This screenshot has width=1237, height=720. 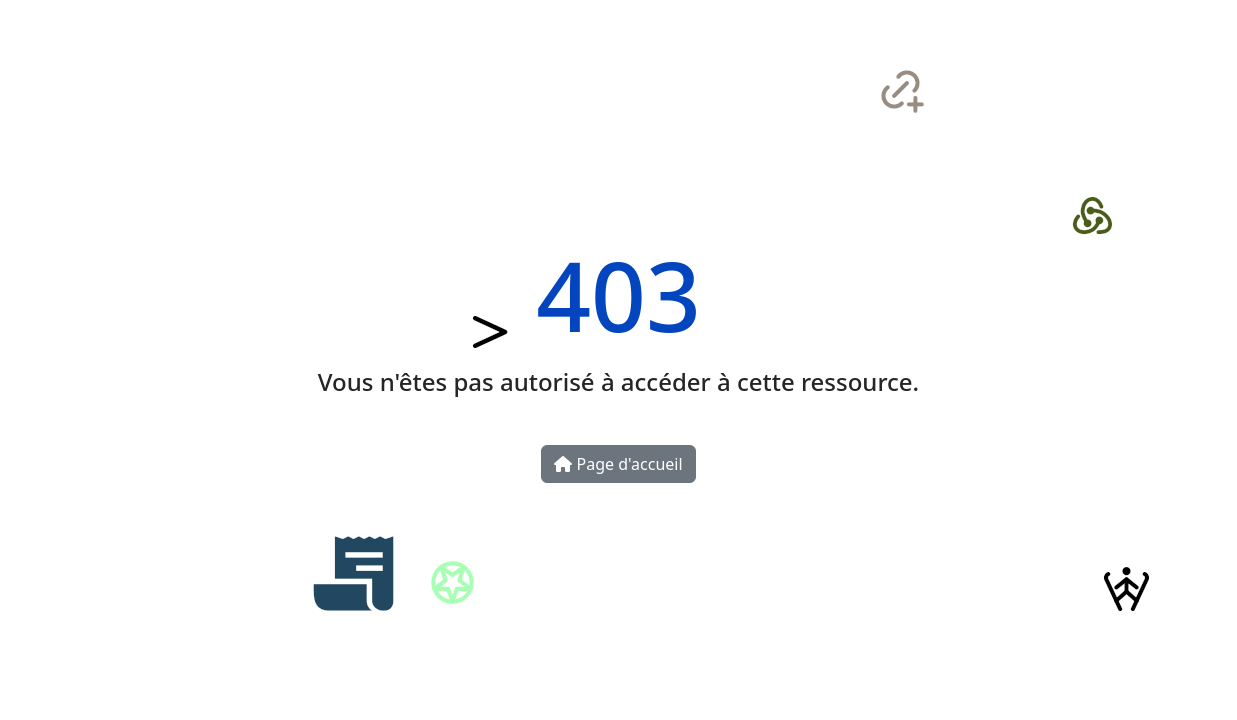 I want to click on navigate to the next item or page, so click(x=489, y=332).